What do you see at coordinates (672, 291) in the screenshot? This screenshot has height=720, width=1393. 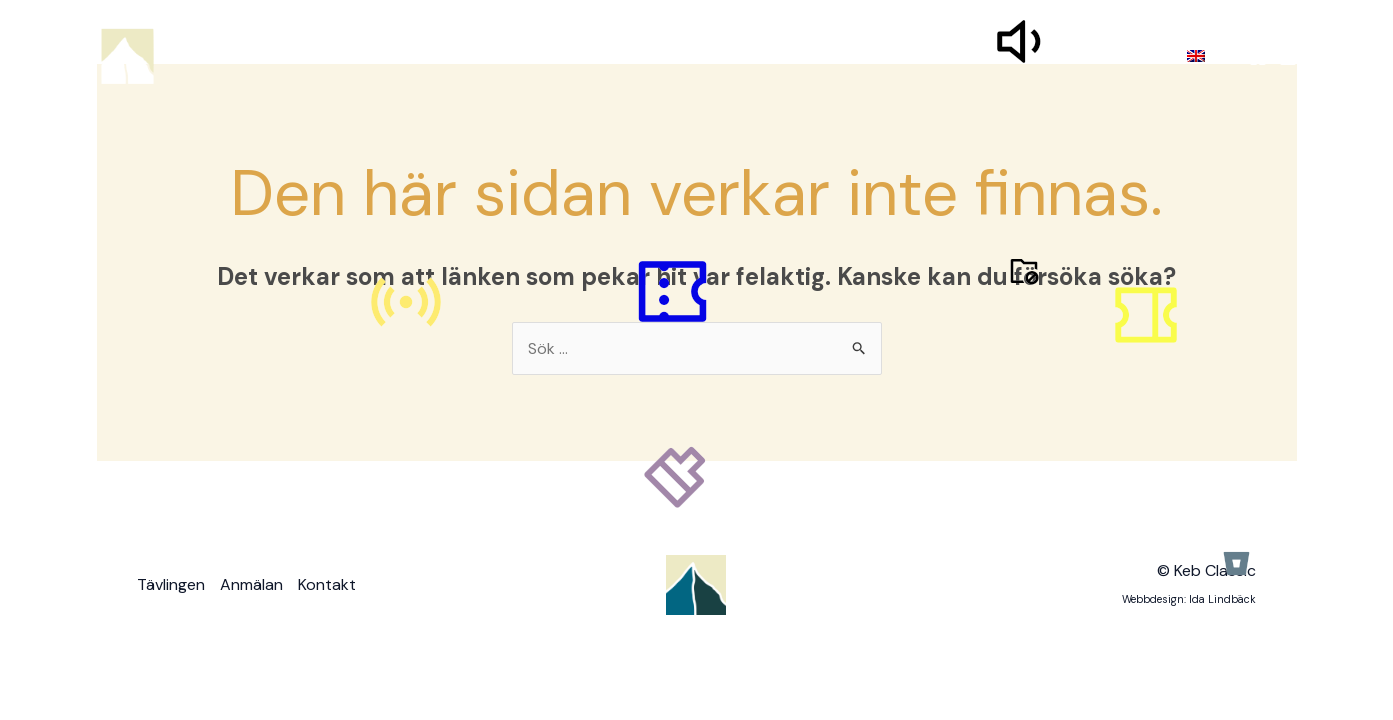 I see `view available coupons or discounts` at bounding box center [672, 291].